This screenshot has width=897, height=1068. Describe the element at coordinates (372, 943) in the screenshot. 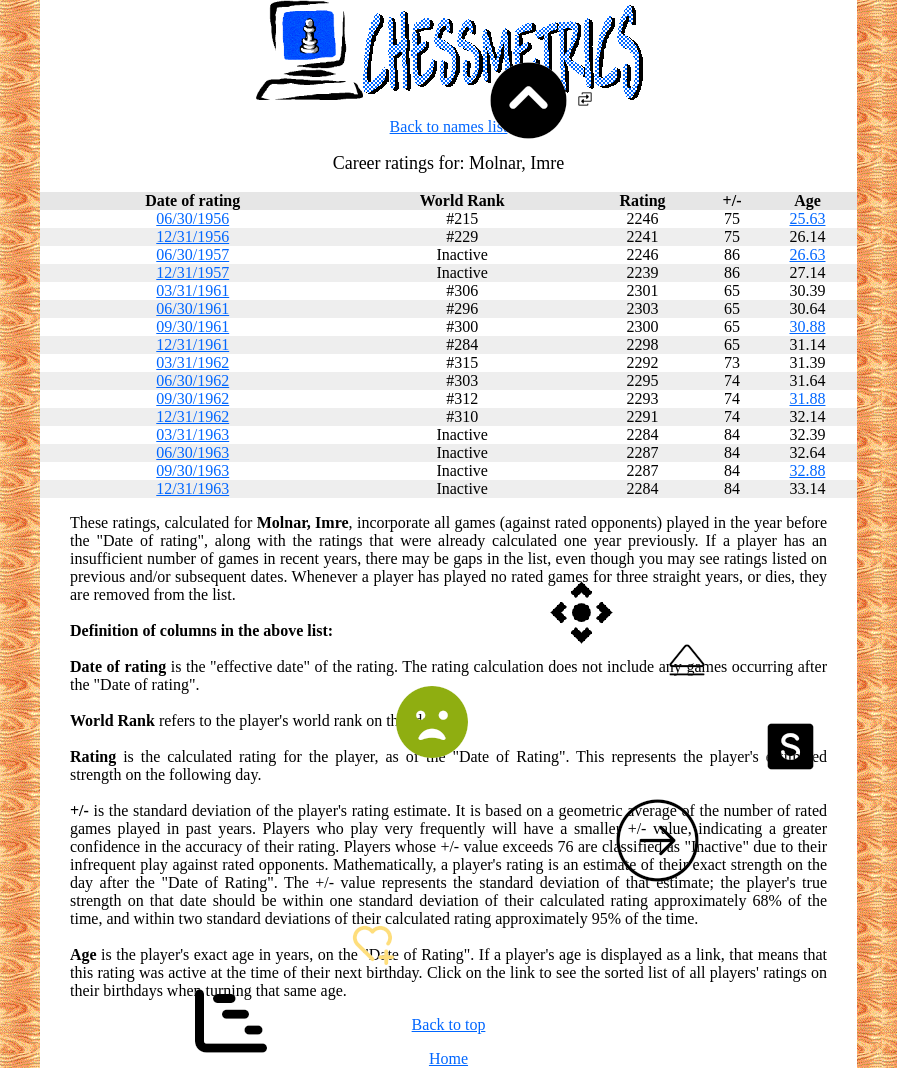

I see `add to favorites` at that location.